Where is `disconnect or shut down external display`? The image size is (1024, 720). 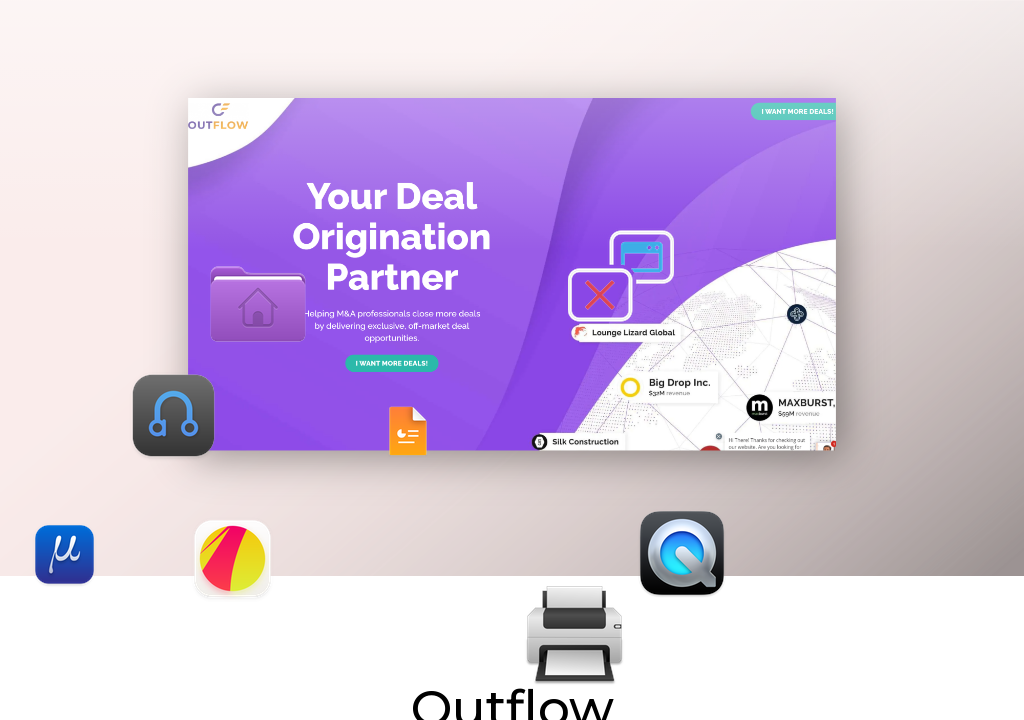
disconnect or shut down external display is located at coordinates (621, 276).